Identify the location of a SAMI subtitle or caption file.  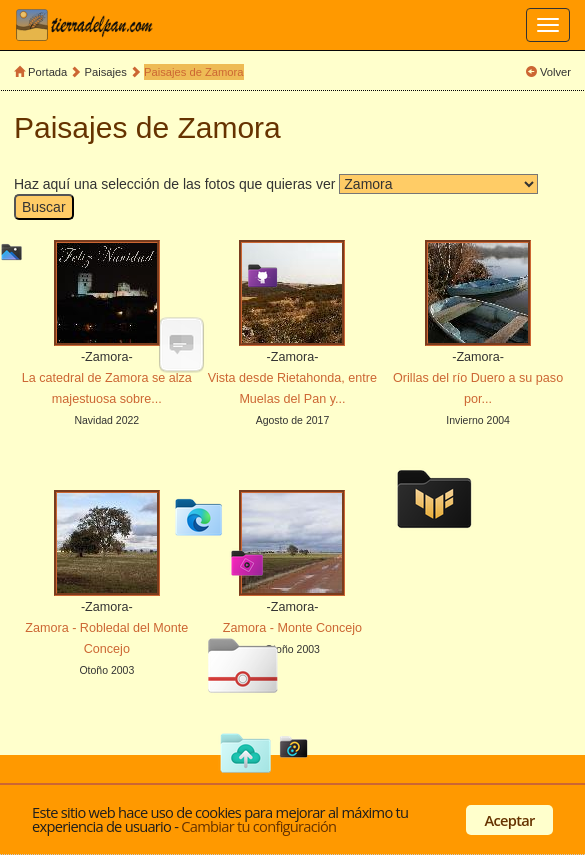
(181, 344).